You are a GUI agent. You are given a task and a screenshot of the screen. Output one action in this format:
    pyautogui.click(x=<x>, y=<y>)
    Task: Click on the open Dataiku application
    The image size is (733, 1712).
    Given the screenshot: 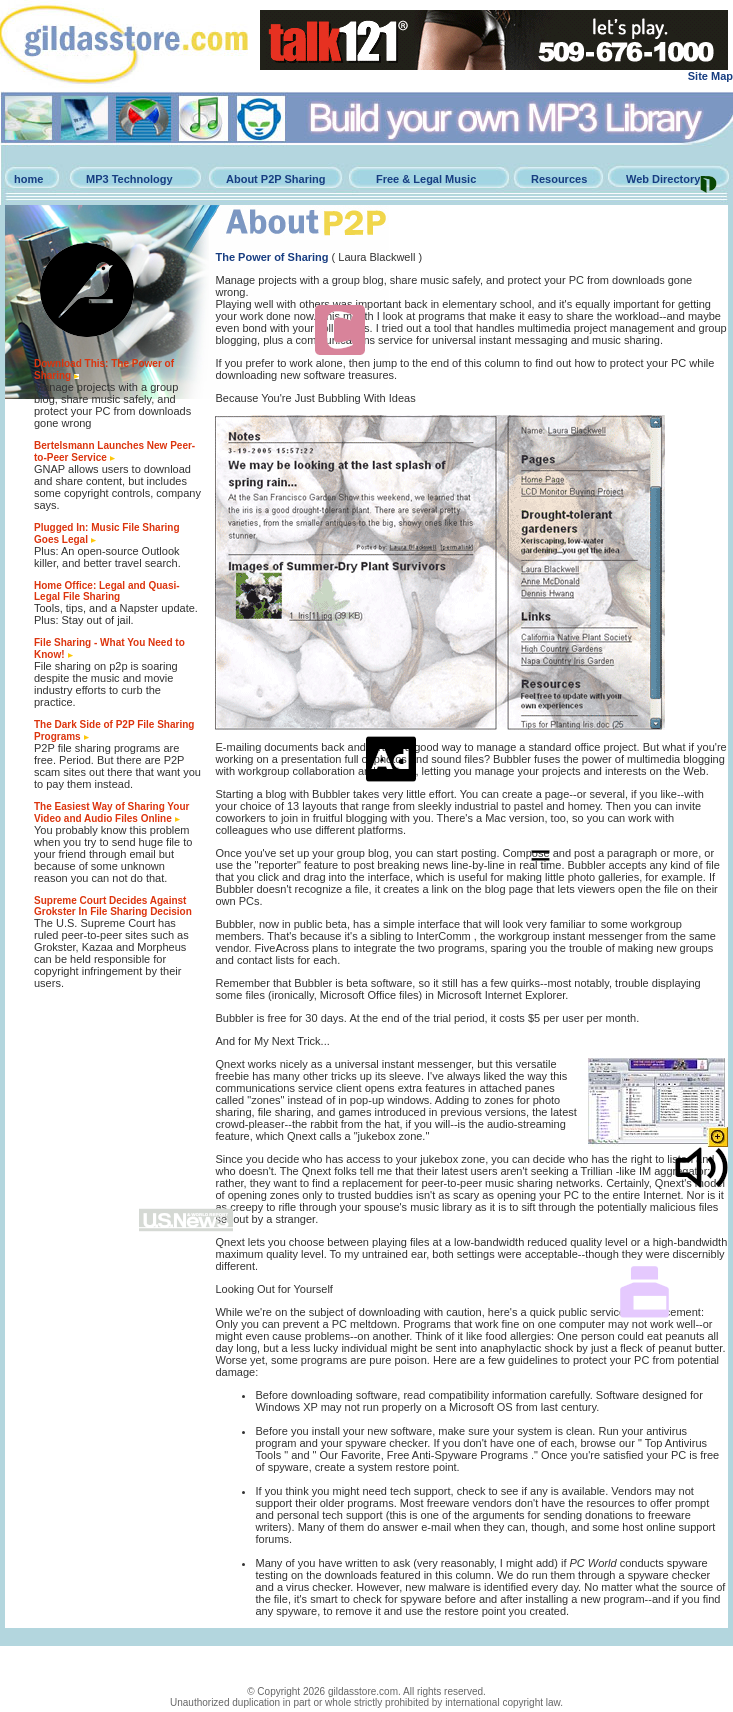 What is the action you would take?
    pyautogui.click(x=87, y=290)
    